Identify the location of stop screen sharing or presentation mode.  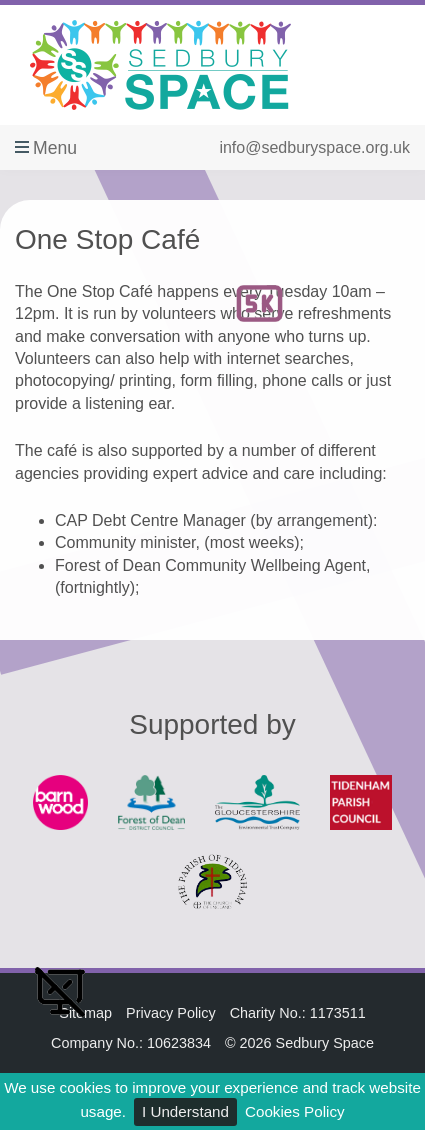
(60, 992).